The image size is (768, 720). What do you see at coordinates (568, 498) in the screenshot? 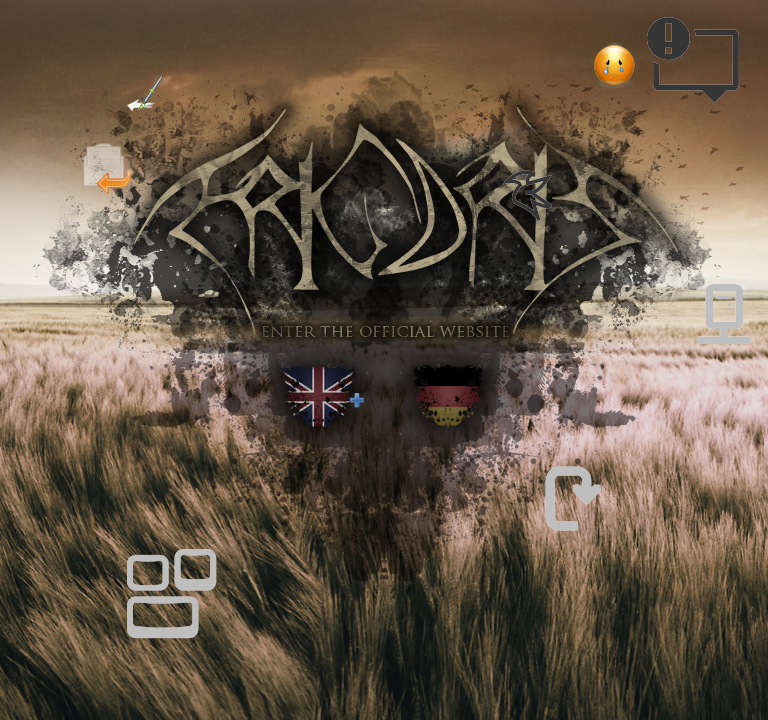
I see `toggle text wrapping in a document or view` at bounding box center [568, 498].